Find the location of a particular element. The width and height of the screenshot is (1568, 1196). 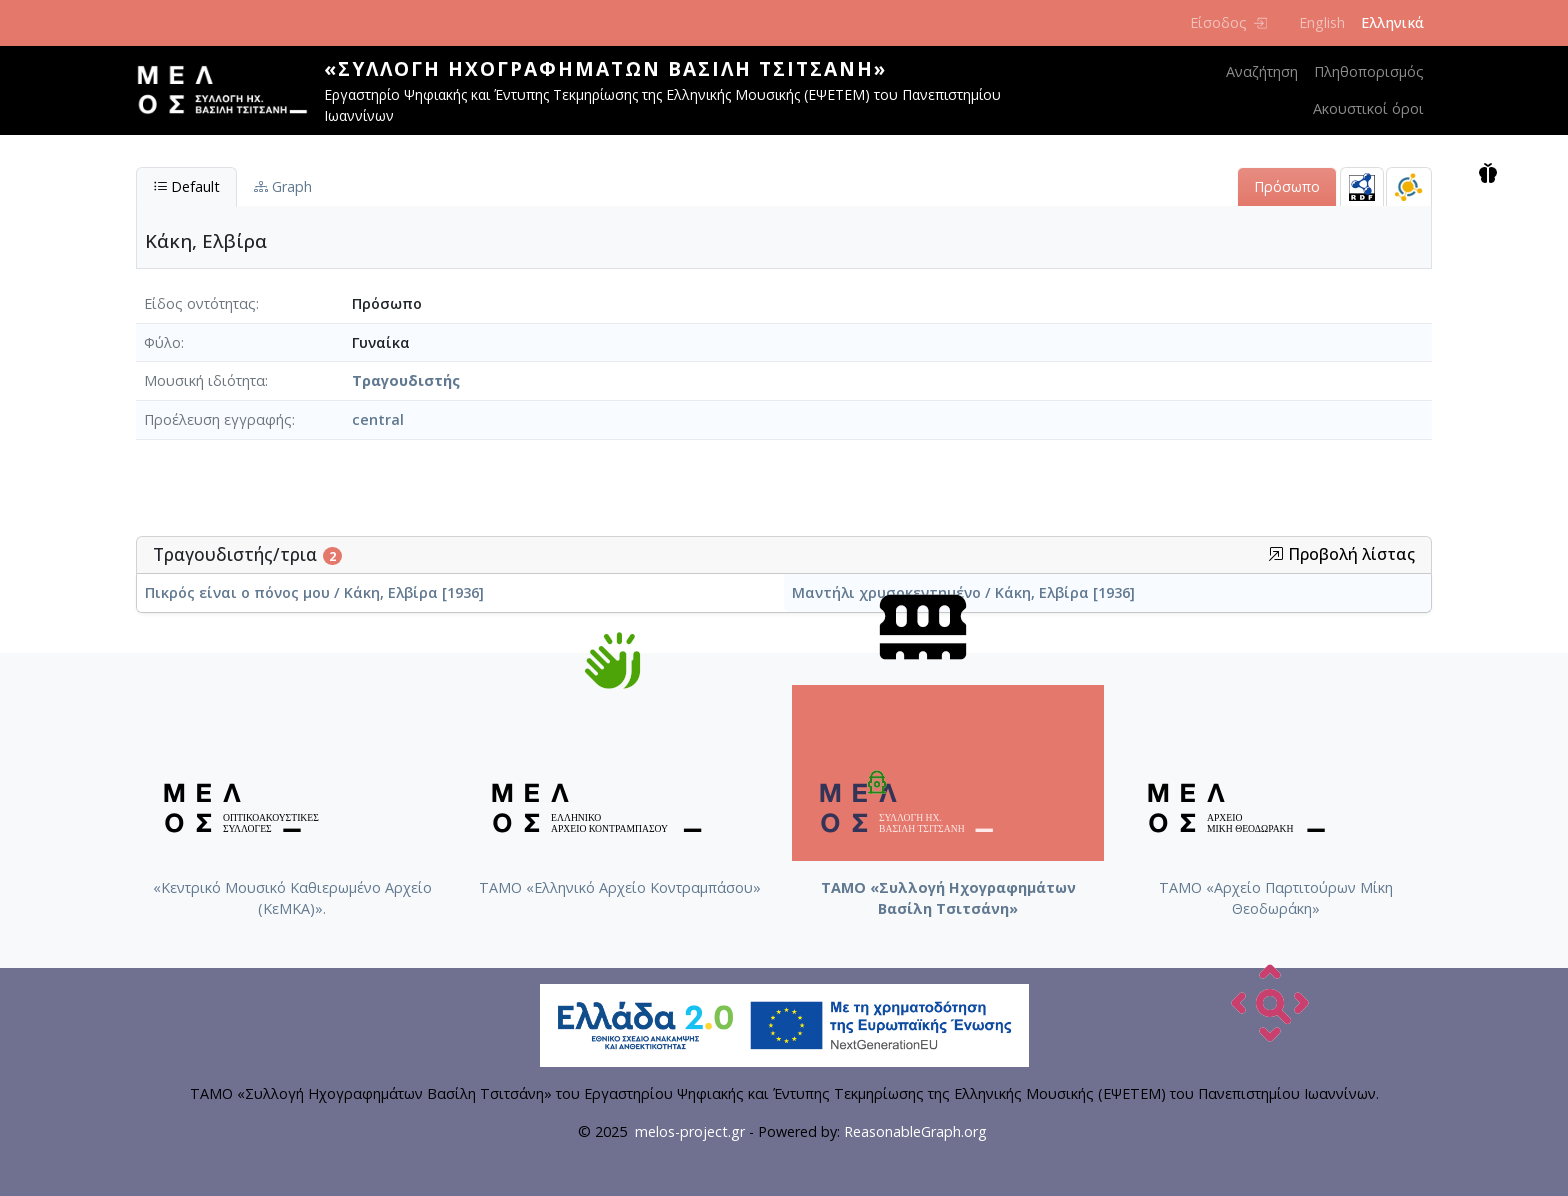

indicates fire safety equipment location is located at coordinates (877, 782).